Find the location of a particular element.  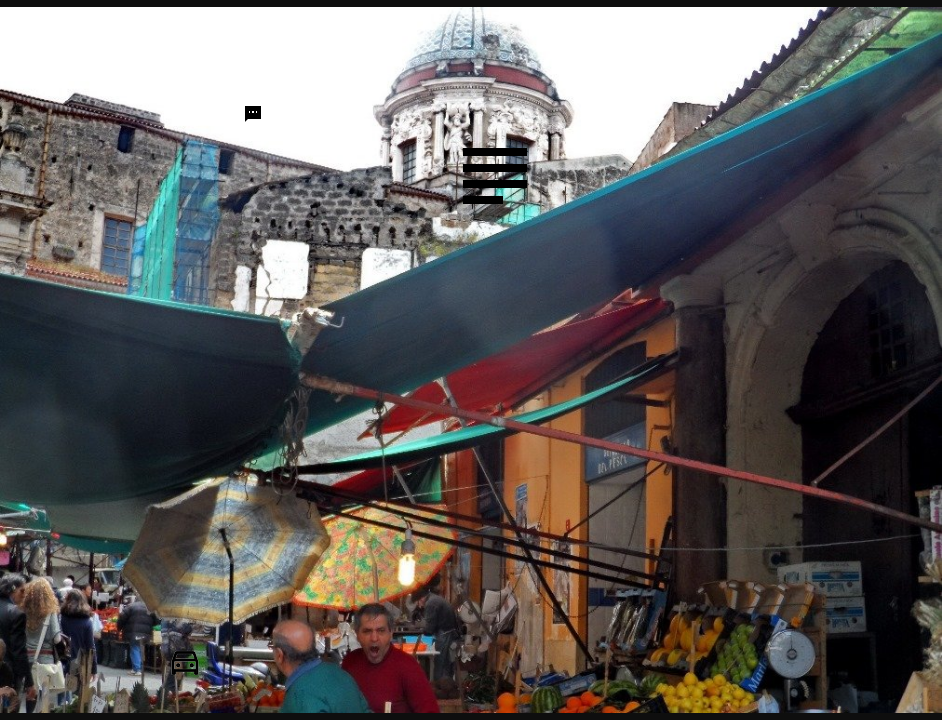

view estimated time of arrival for your drive is located at coordinates (185, 663).